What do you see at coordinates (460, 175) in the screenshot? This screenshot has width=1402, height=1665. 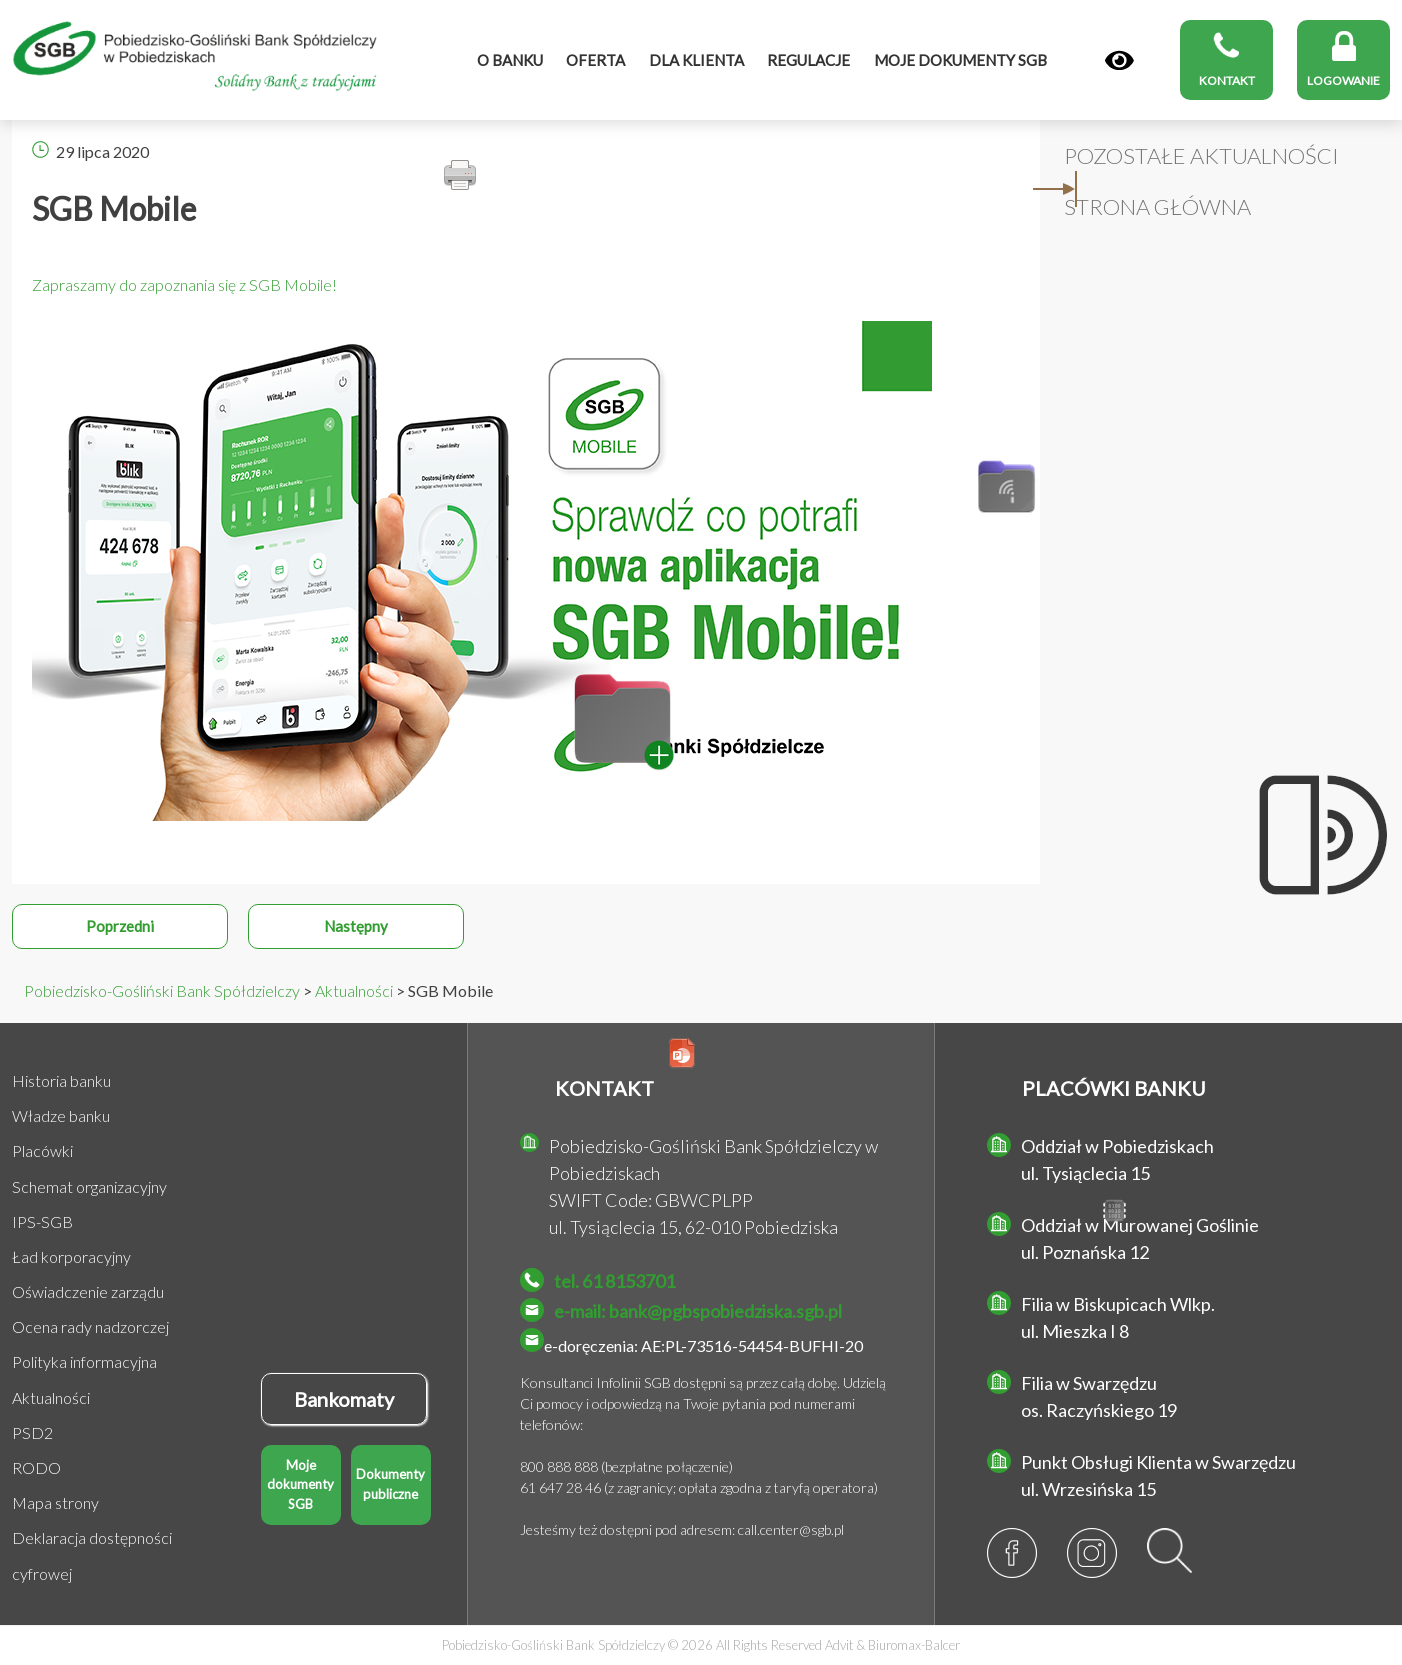 I see `print the current document` at bounding box center [460, 175].